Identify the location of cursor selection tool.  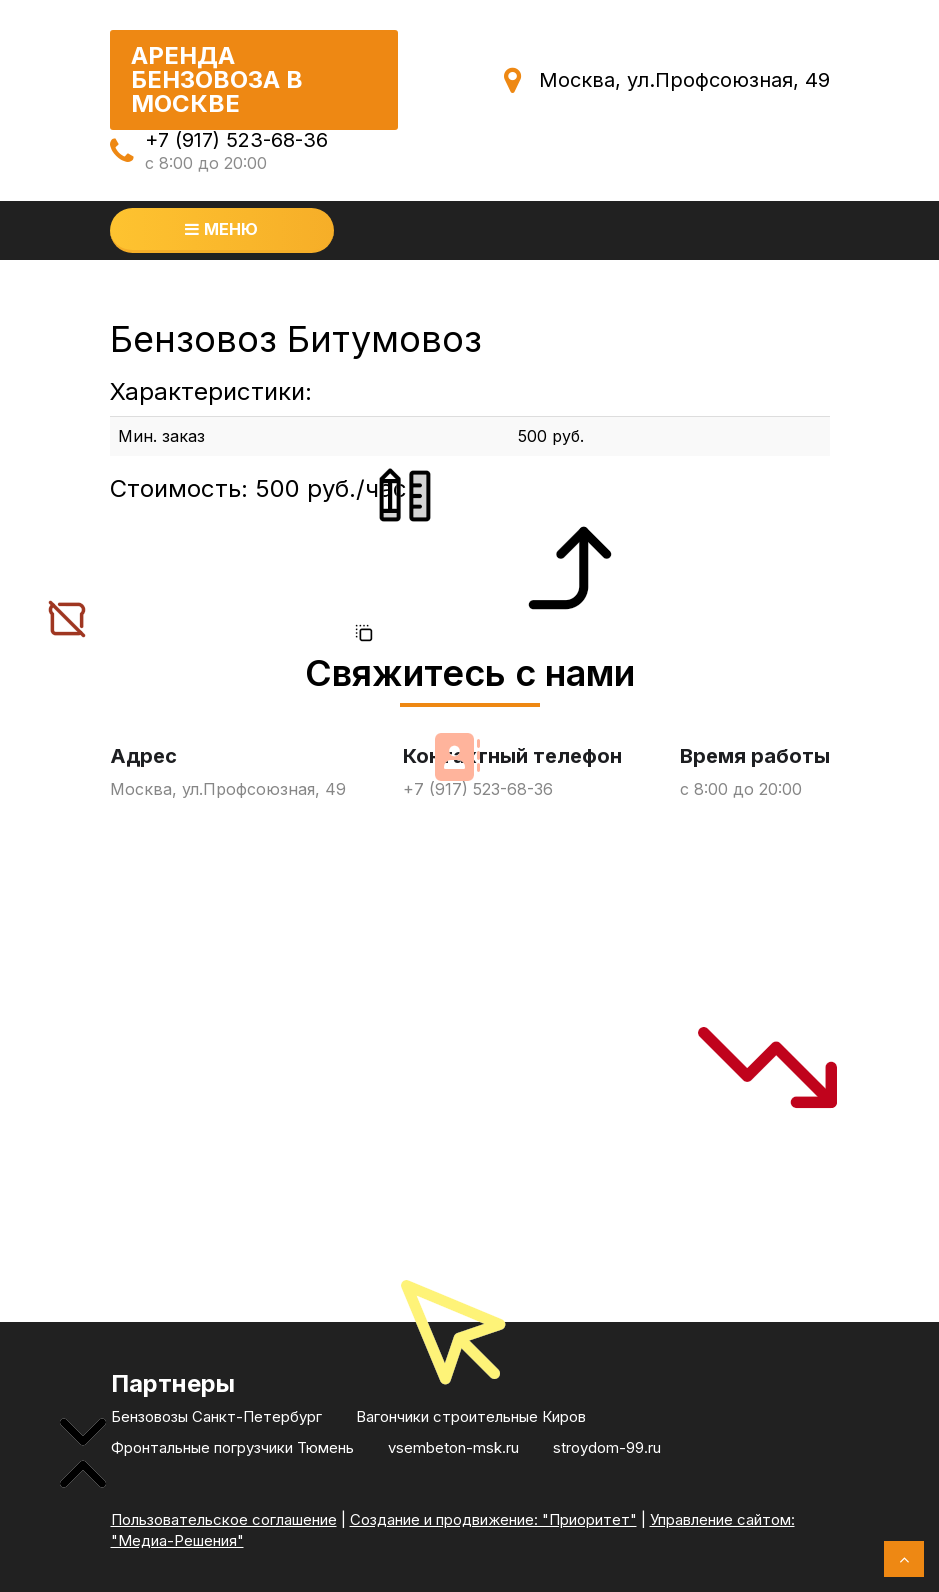
(456, 1335).